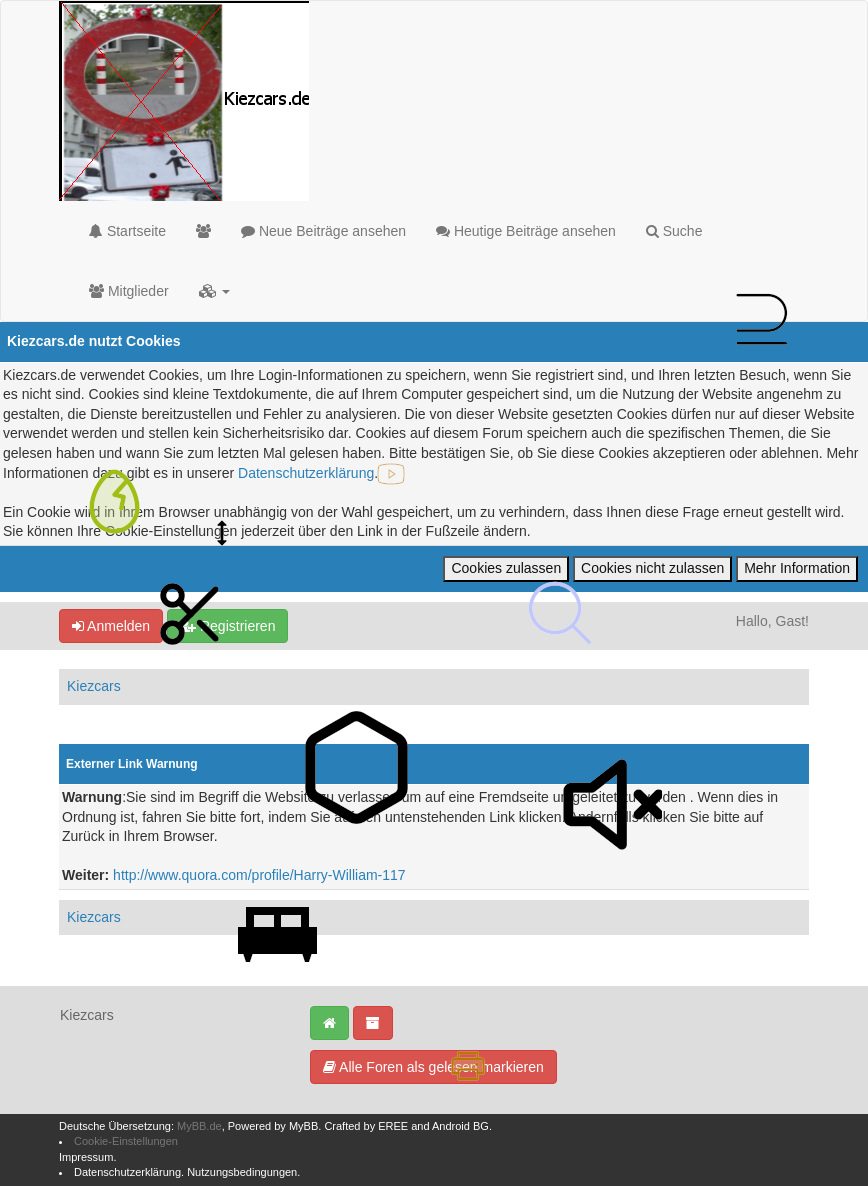 This screenshot has height=1186, width=868. Describe the element at coordinates (760, 320) in the screenshot. I see `indicates a superset relationship in mathematical notation` at that location.